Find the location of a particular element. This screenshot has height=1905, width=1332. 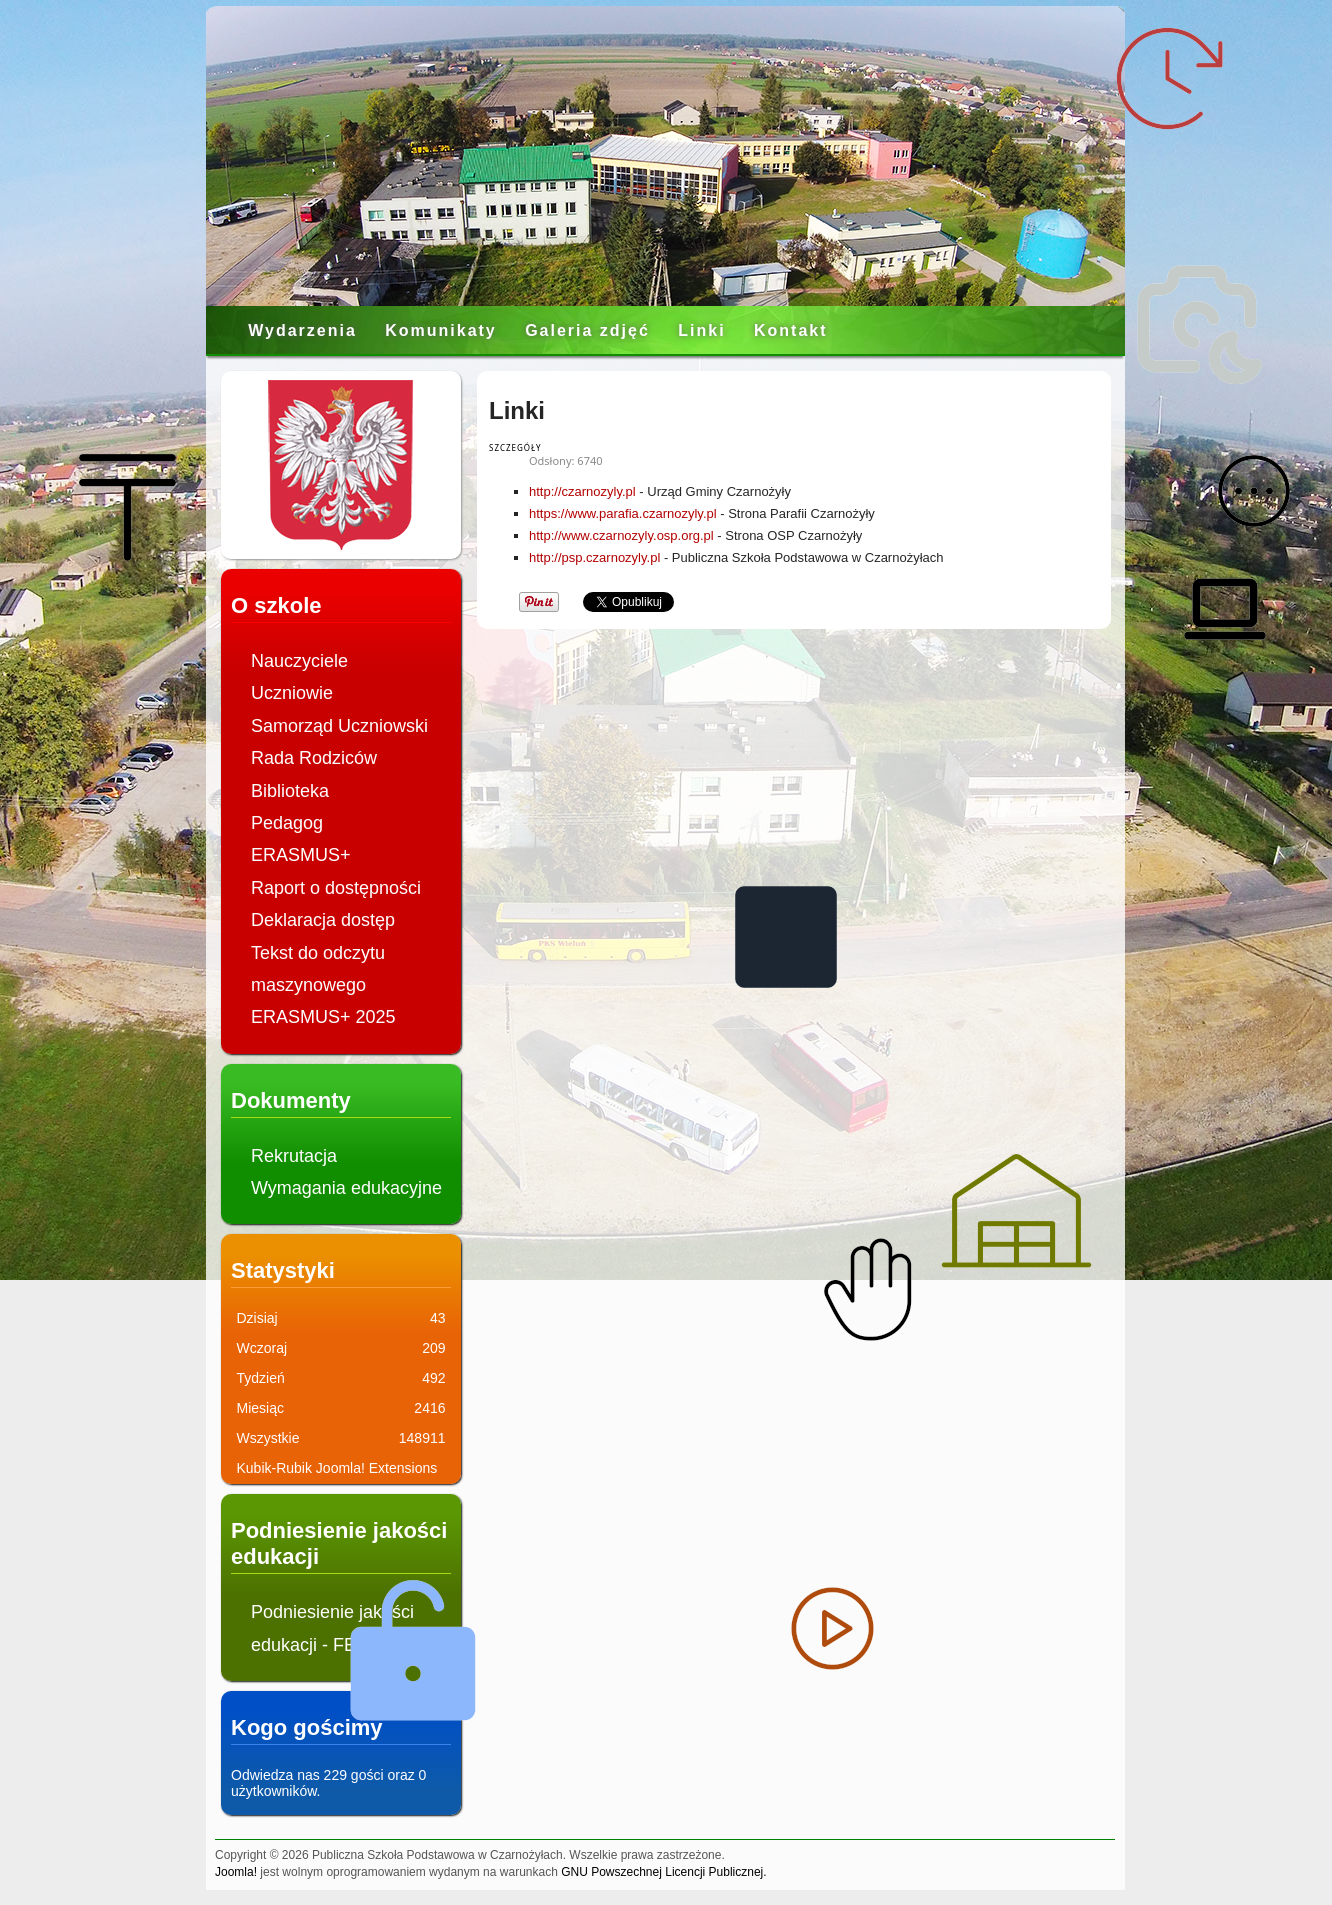

indicates kazakhstani tenge currency is located at coordinates (127, 502).